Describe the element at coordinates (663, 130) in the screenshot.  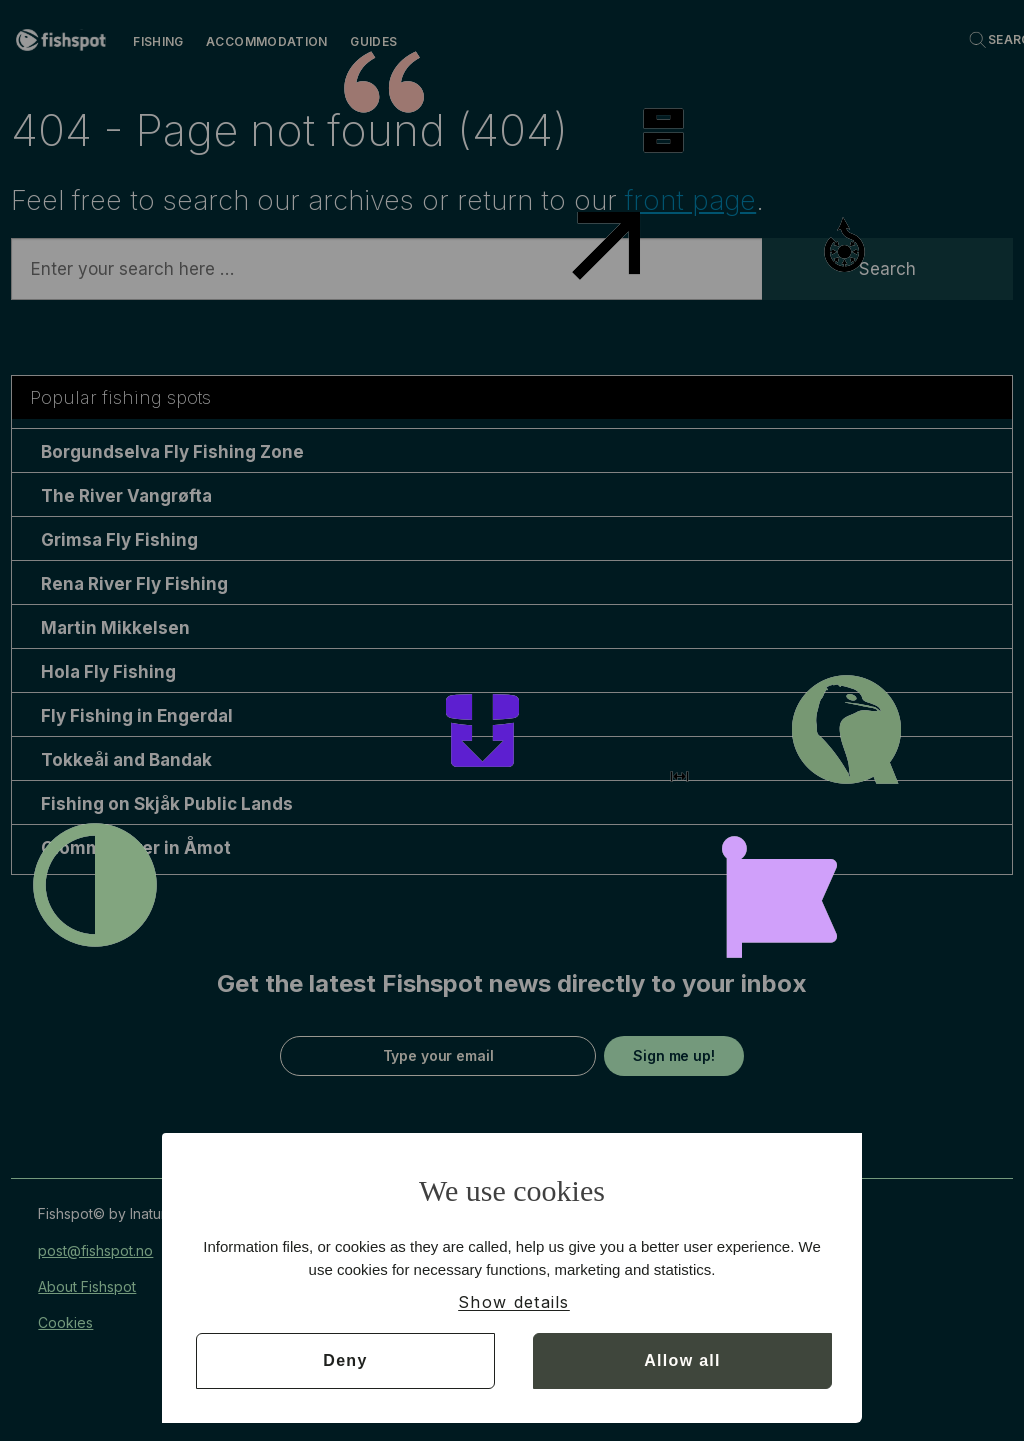
I see `access archived files or documents` at that location.